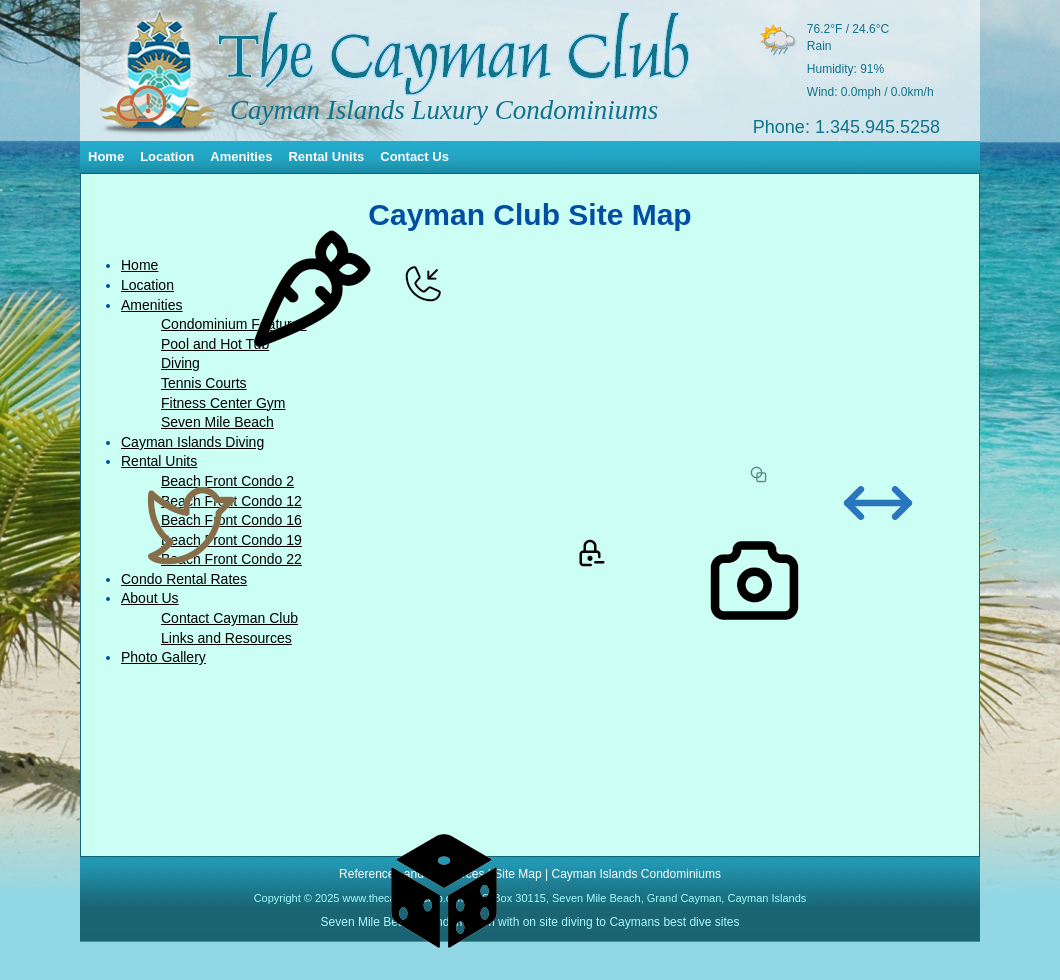  Describe the element at coordinates (878, 503) in the screenshot. I see `resize element horizontally` at that location.